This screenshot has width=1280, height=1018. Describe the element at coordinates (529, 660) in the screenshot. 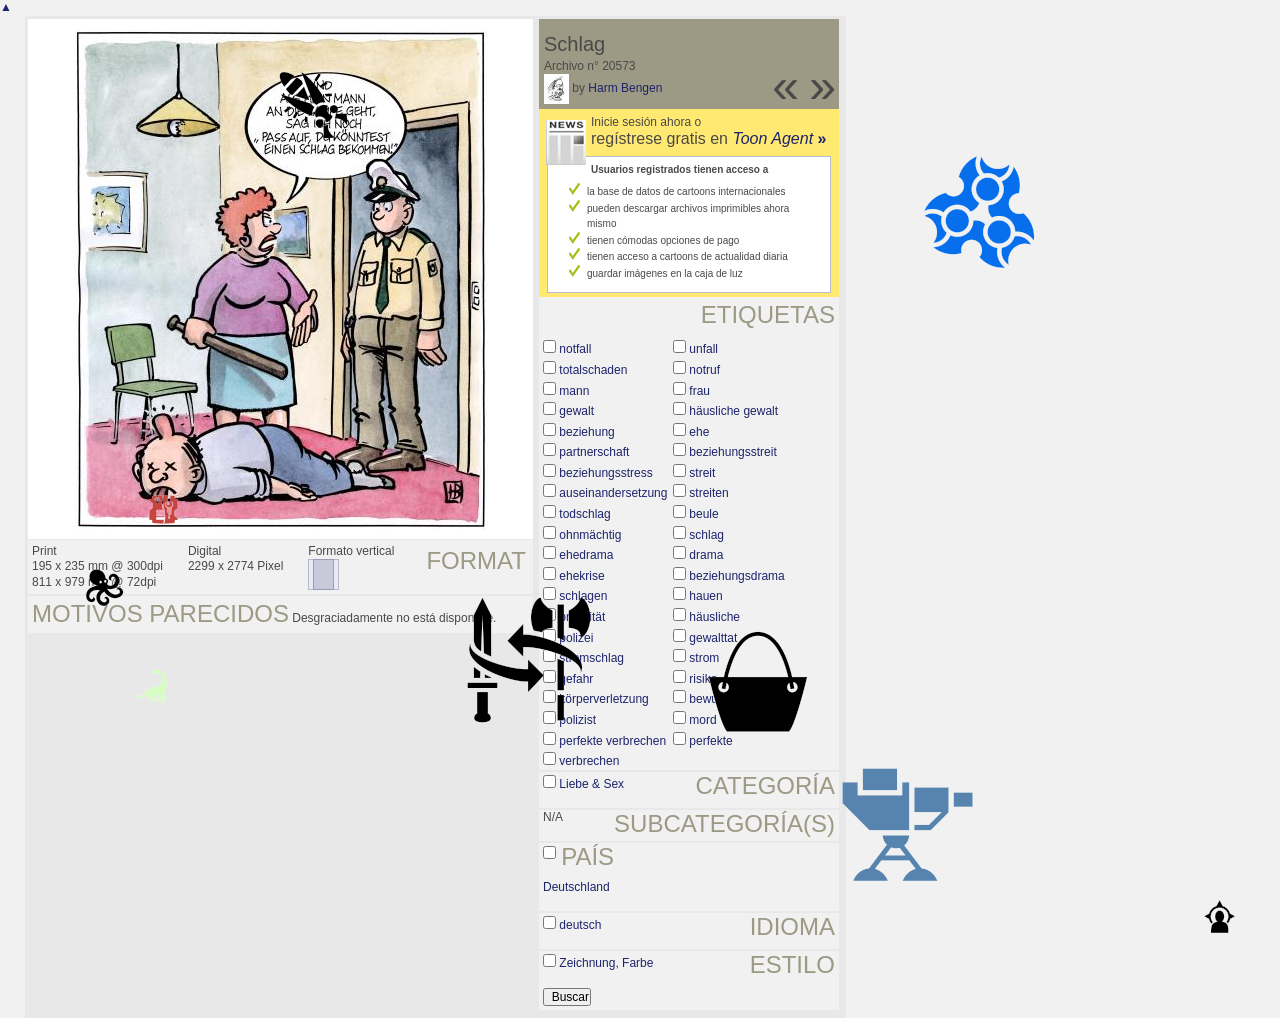

I see `switch between equipped weapons` at that location.